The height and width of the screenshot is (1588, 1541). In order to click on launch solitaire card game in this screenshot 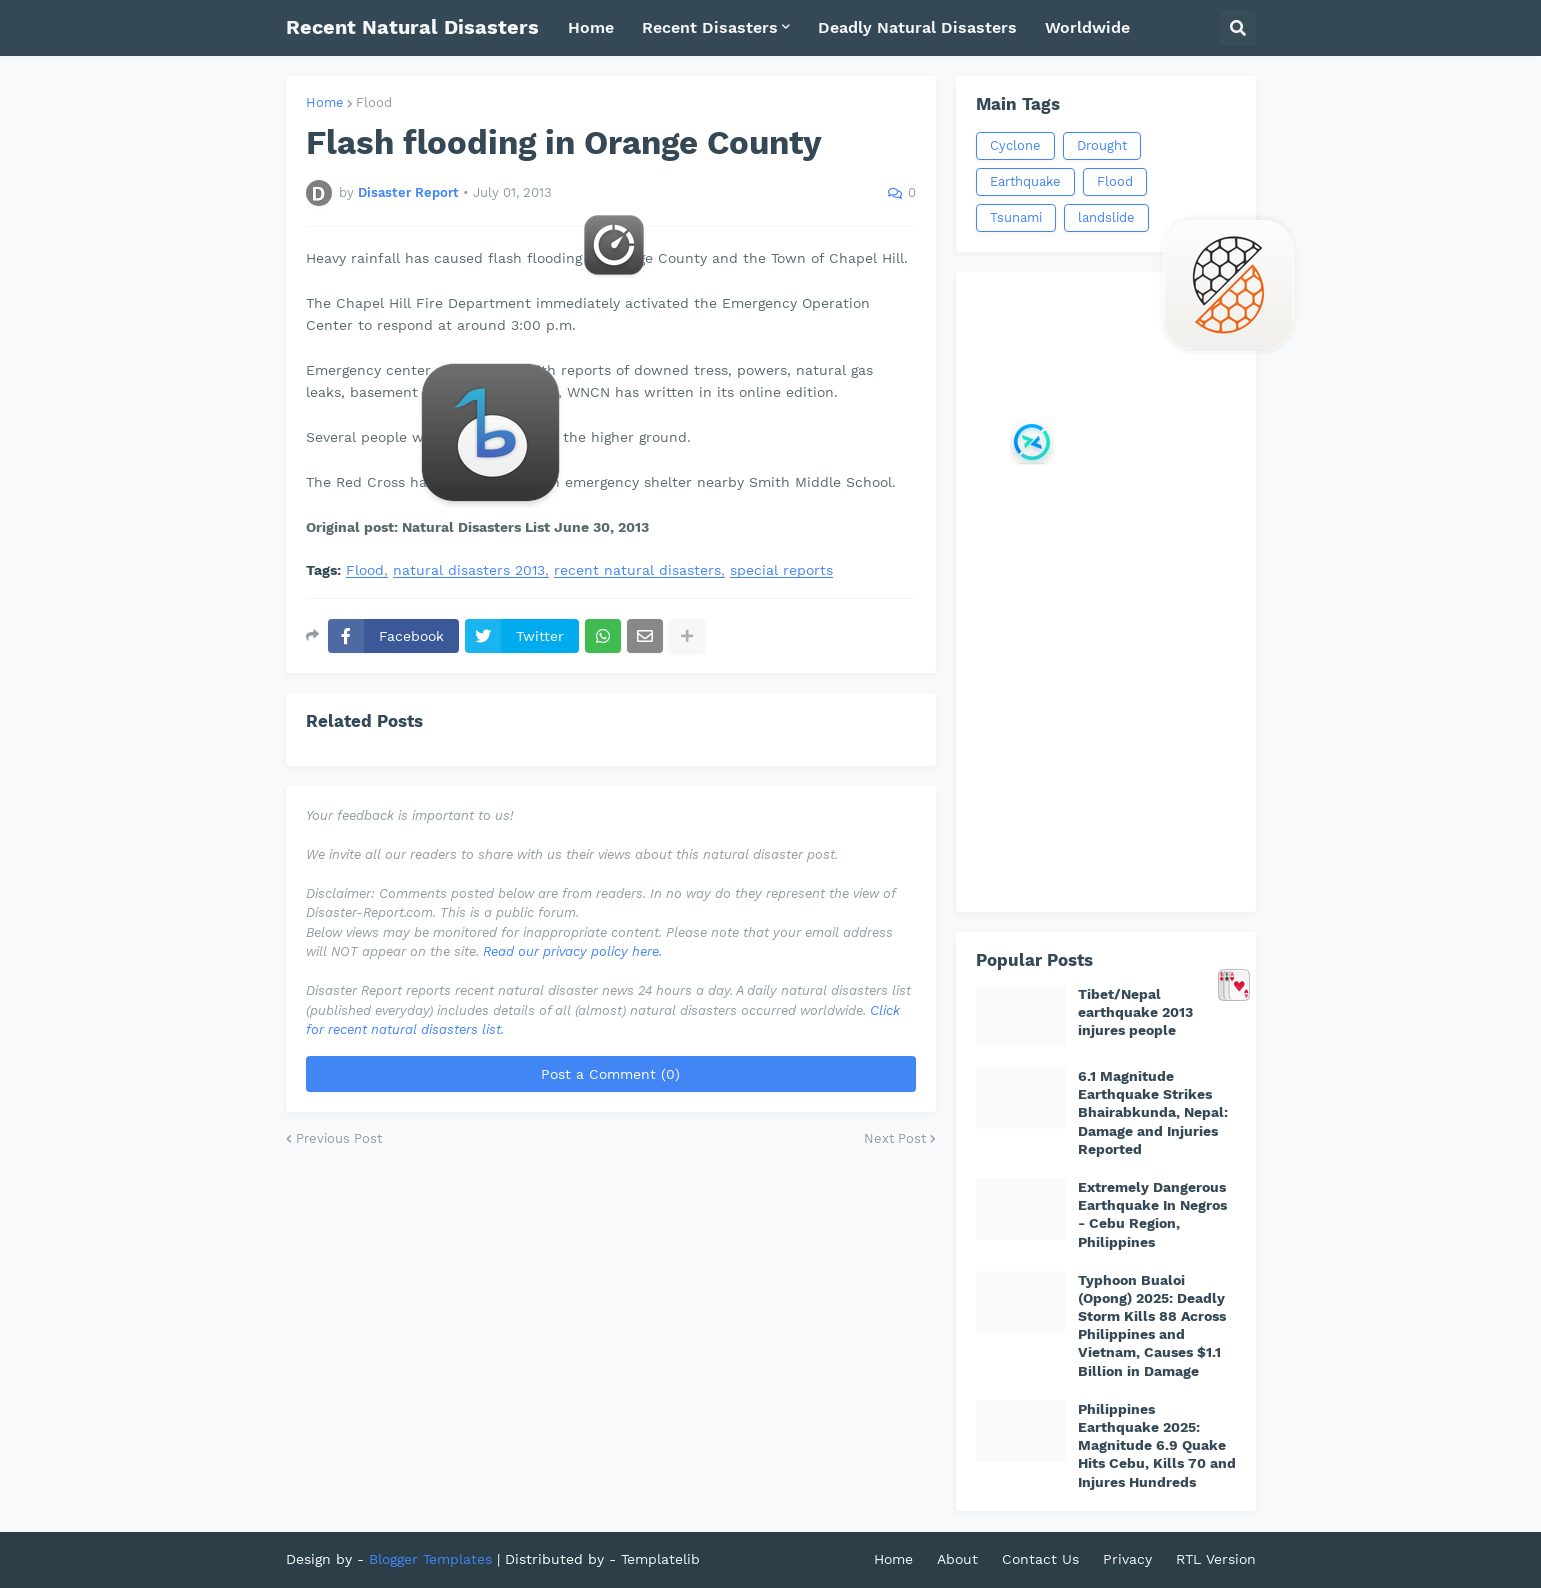, I will do `click(1234, 985)`.